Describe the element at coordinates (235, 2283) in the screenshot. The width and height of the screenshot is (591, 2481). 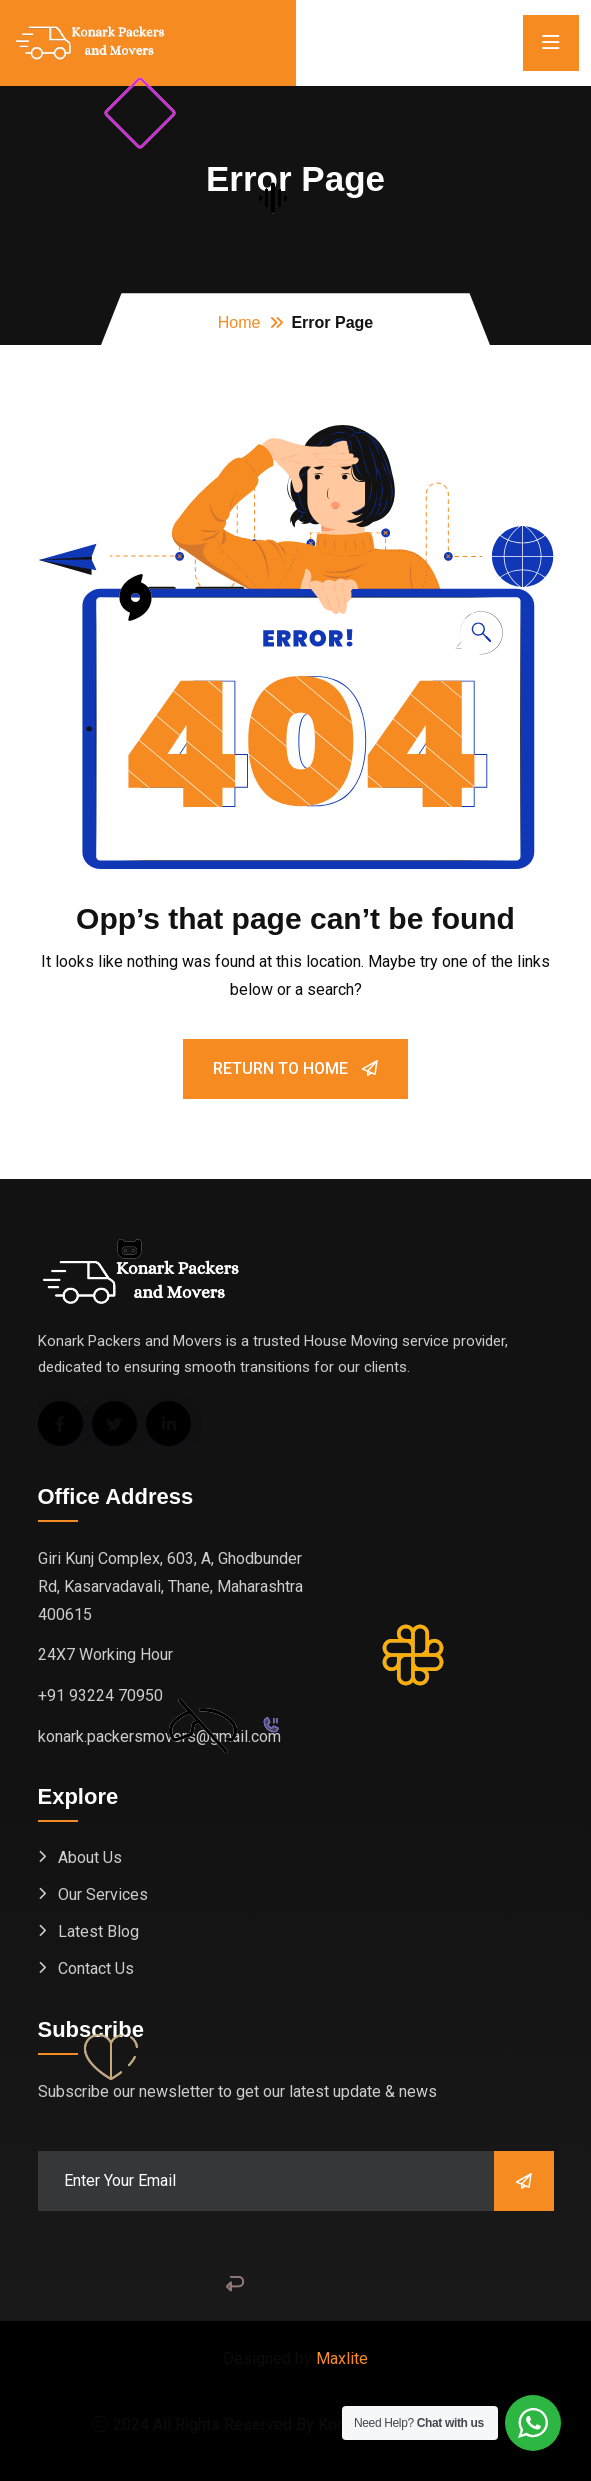
I see `undo last action` at that location.